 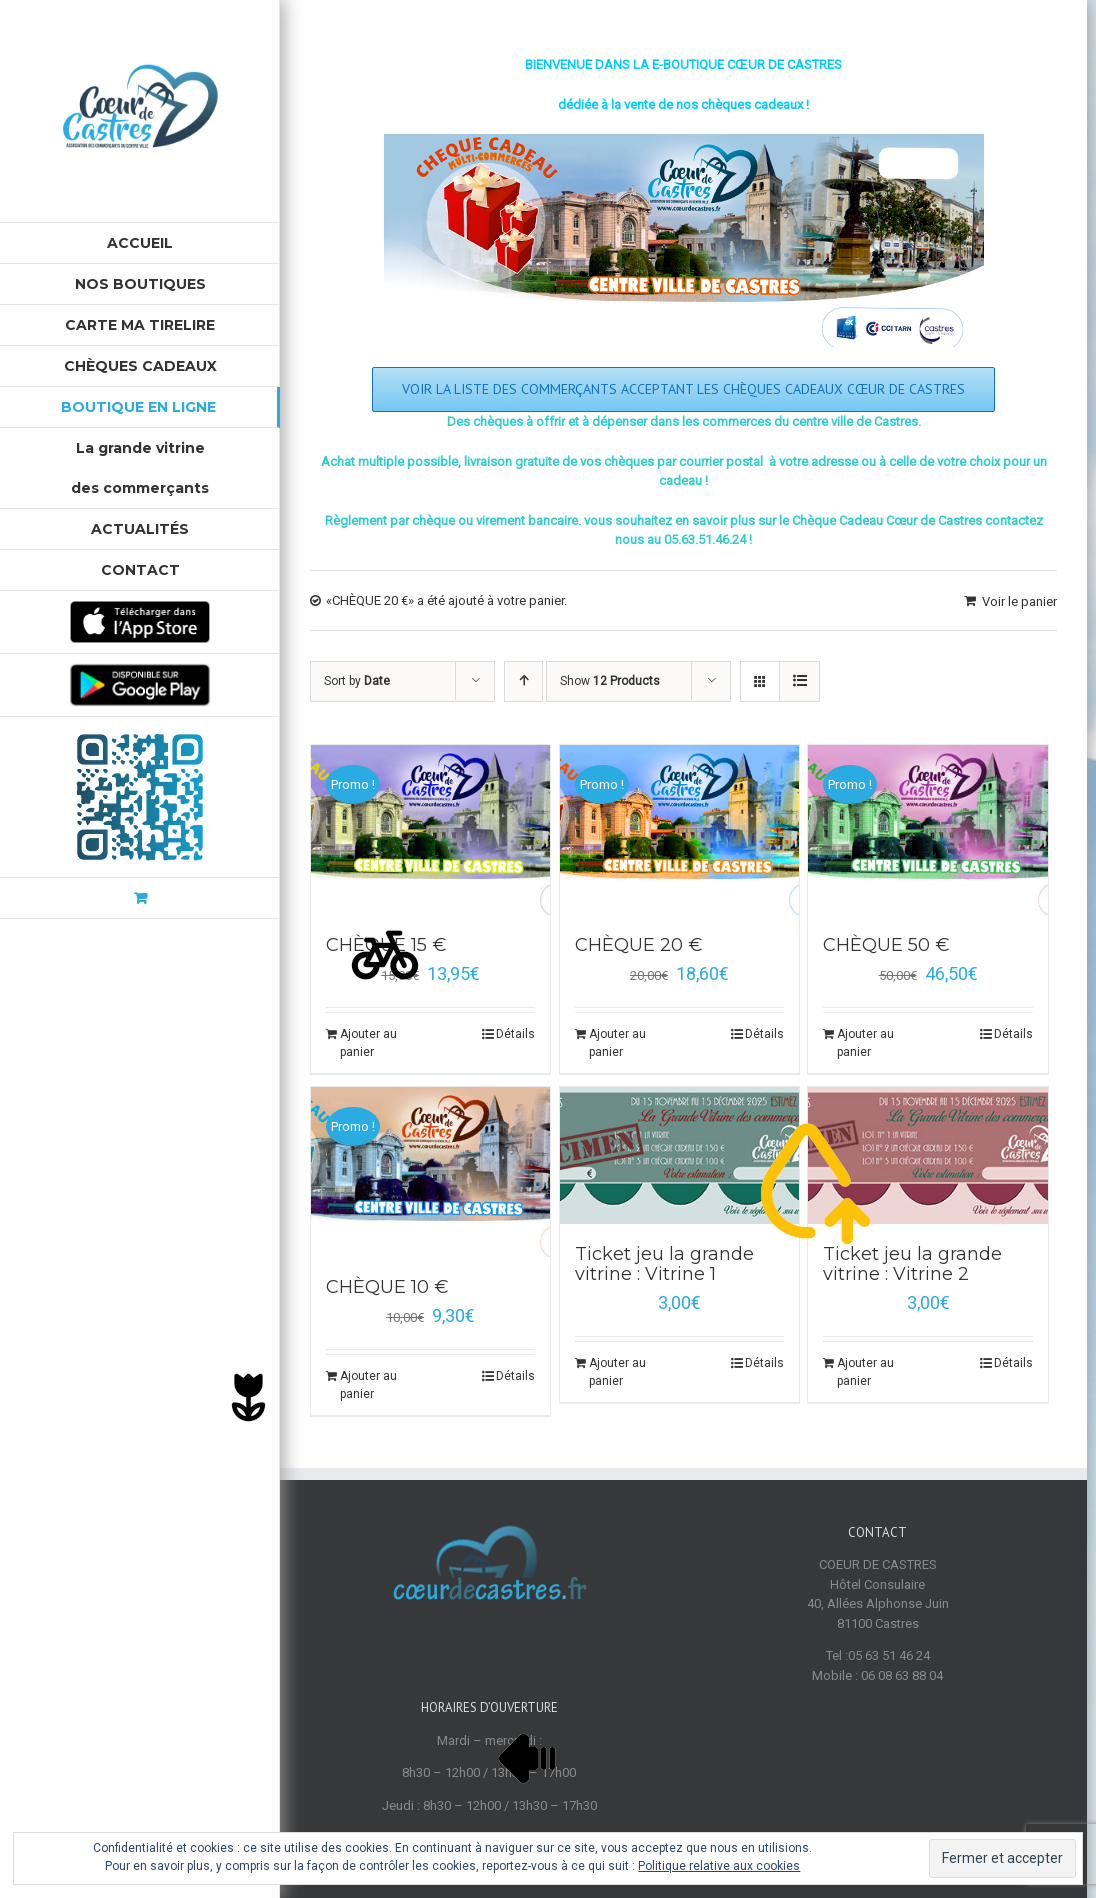 What do you see at coordinates (385, 955) in the screenshot?
I see `access bike rental or cycling options` at bounding box center [385, 955].